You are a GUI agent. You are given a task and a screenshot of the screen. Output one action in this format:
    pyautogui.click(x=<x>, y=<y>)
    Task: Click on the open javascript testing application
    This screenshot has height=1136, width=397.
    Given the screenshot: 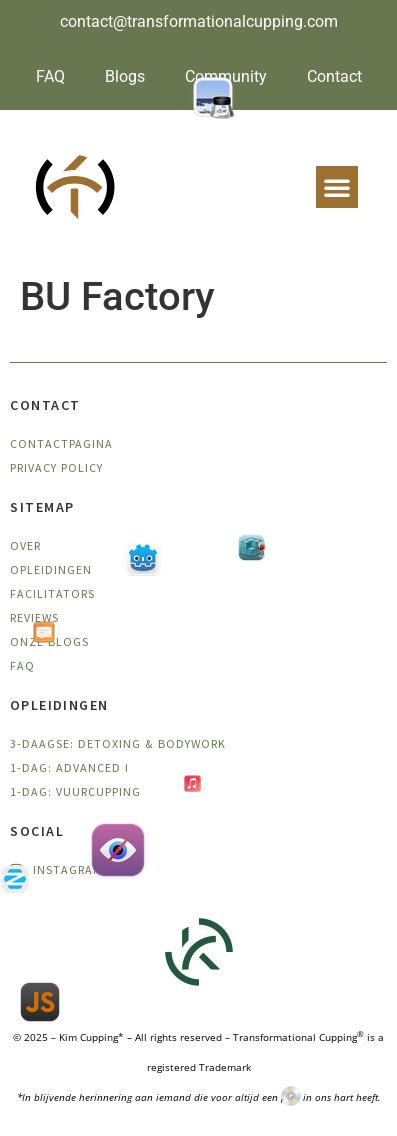 What is the action you would take?
    pyautogui.click(x=40, y=1002)
    